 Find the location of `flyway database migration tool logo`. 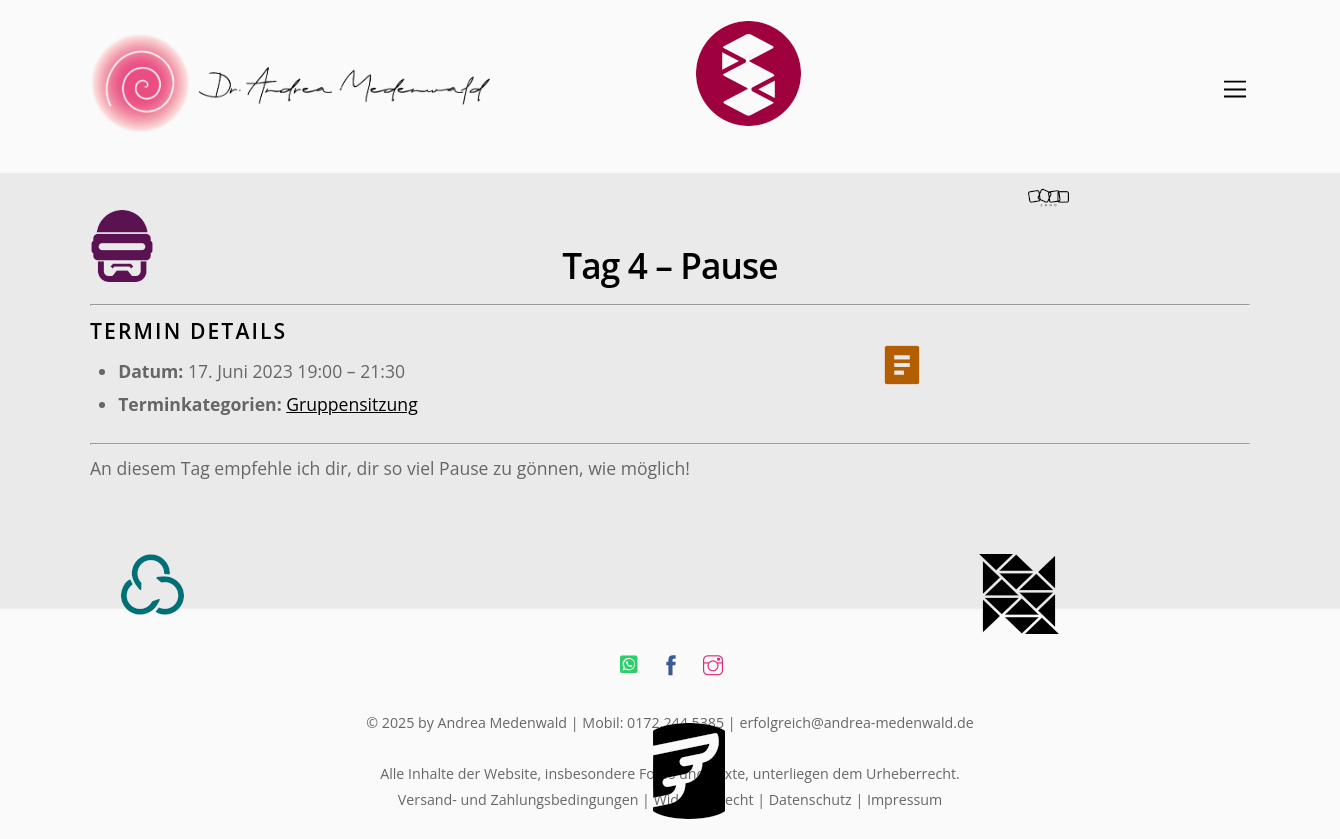

flyway database migration tool logo is located at coordinates (689, 771).